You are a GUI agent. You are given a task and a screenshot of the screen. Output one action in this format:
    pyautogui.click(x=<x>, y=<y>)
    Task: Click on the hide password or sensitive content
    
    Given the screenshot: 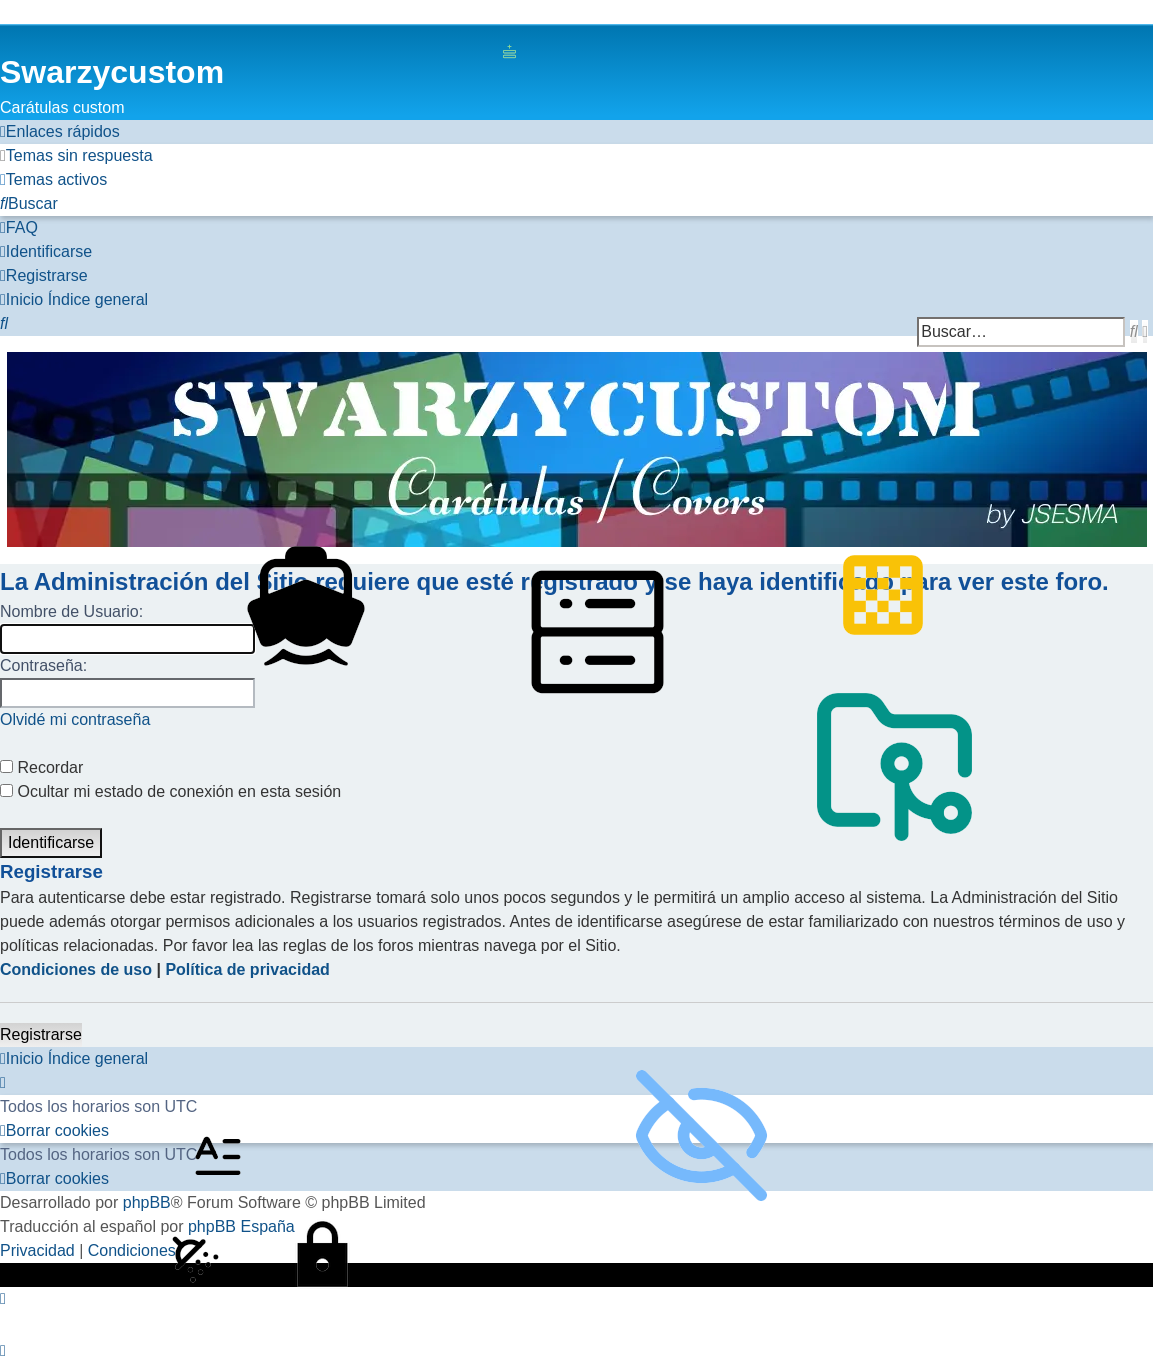 What is the action you would take?
    pyautogui.click(x=701, y=1135)
    